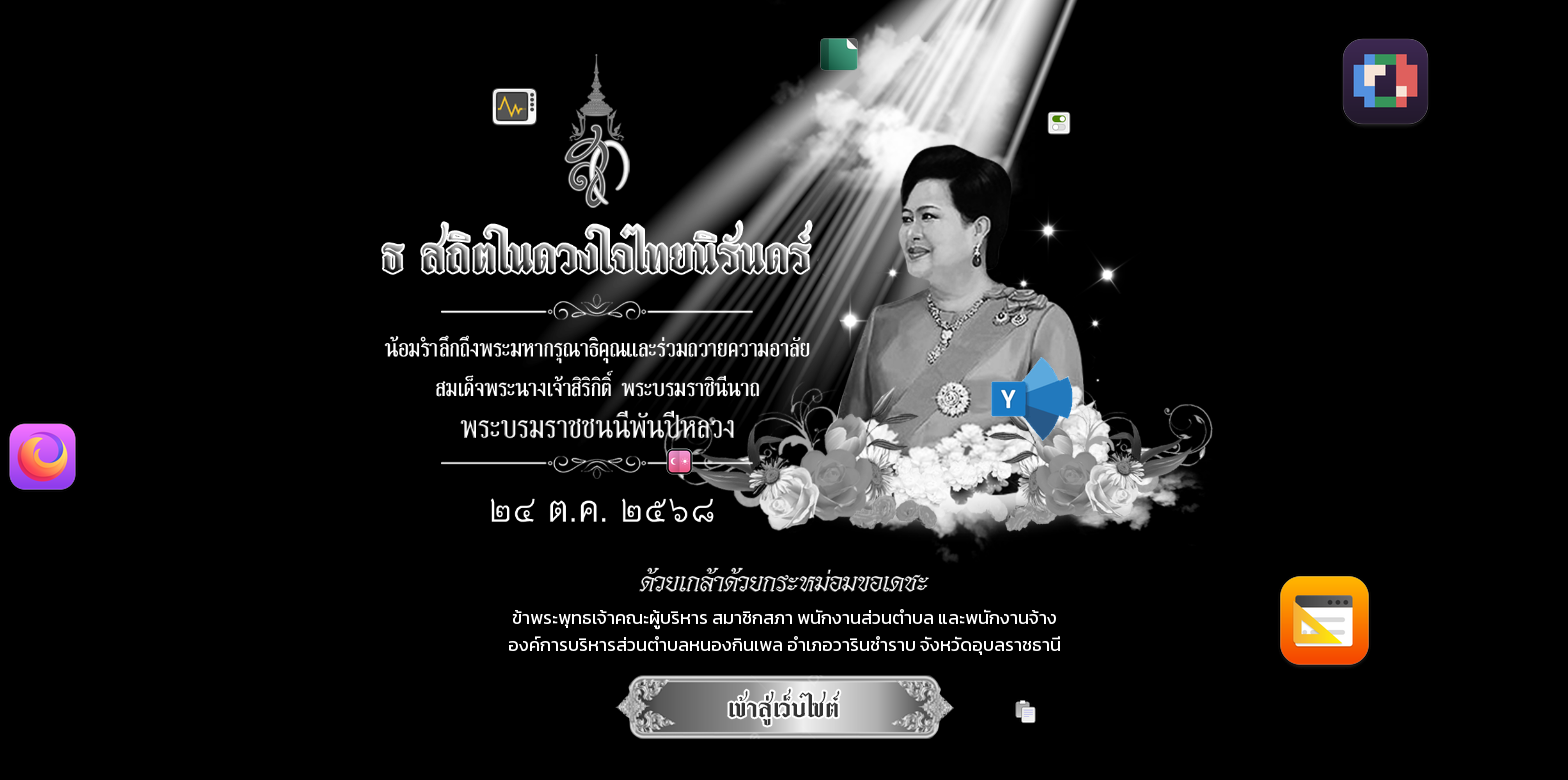  What do you see at coordinates (514, 106) in the screenshot?
I see `open system monitor application` at bounding box center [514, 106].